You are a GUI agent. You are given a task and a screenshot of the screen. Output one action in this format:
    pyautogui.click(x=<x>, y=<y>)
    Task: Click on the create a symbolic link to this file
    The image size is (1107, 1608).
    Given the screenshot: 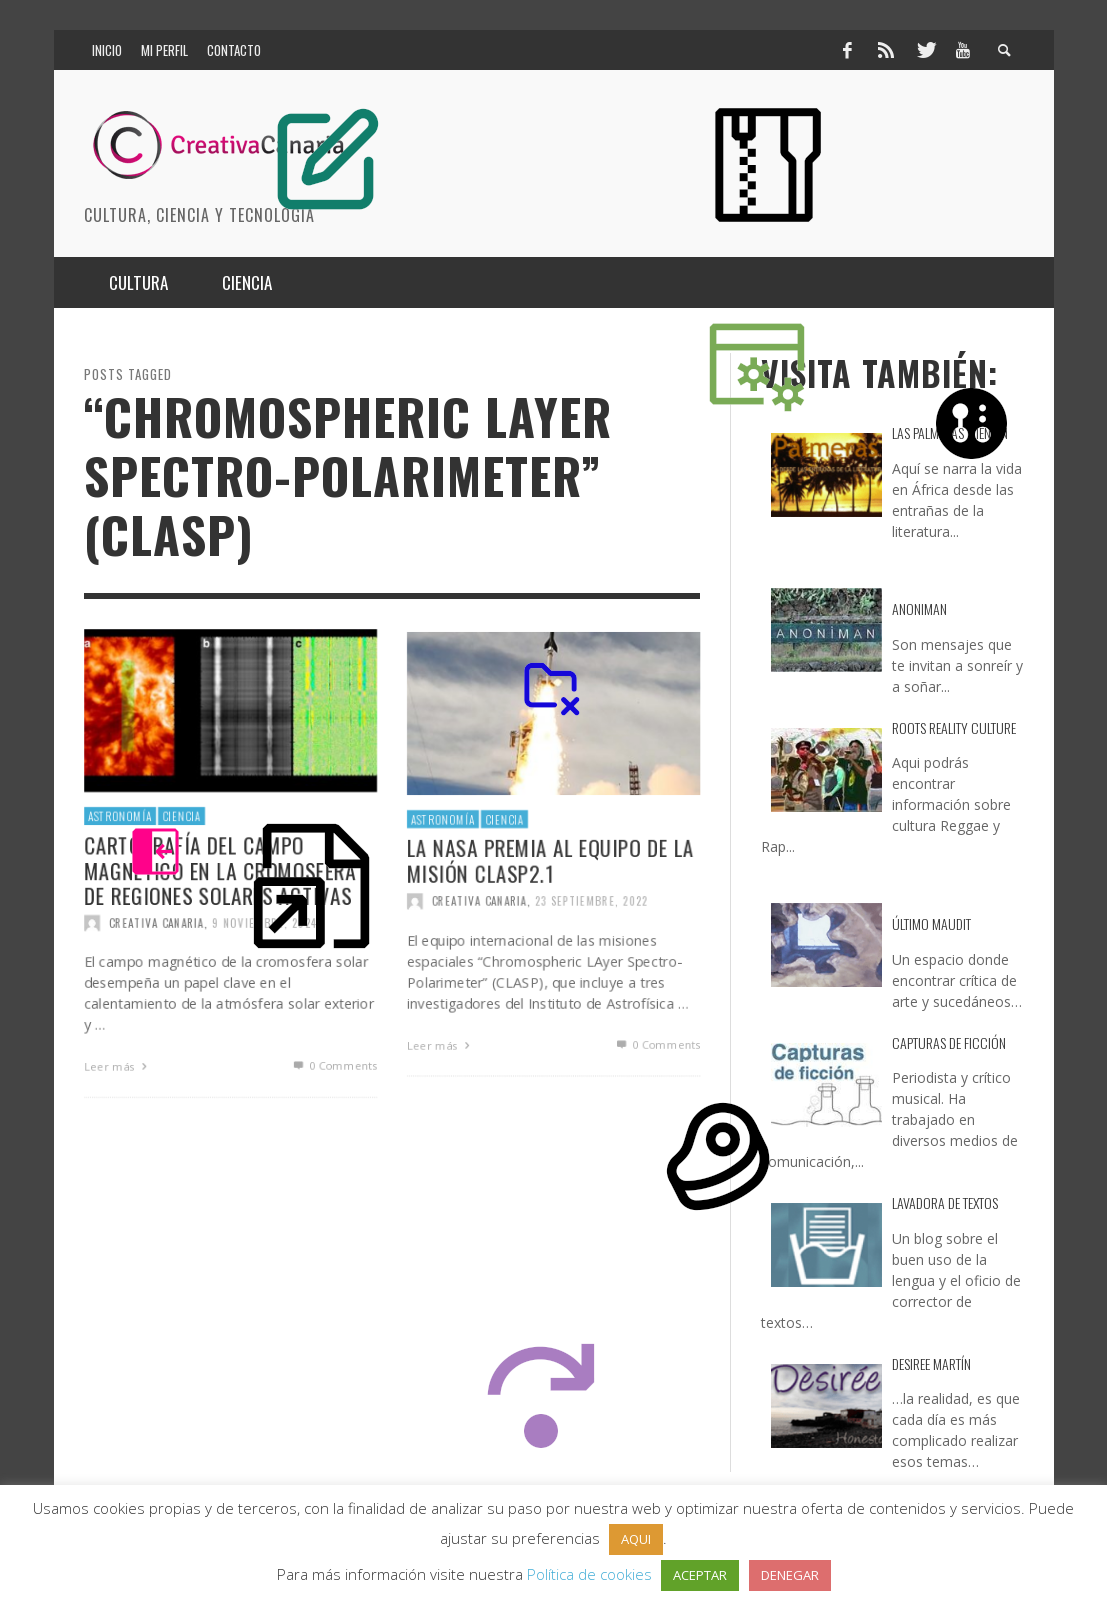 What is the action you would take?
    pyautogui.click(x=316, y=886)
    